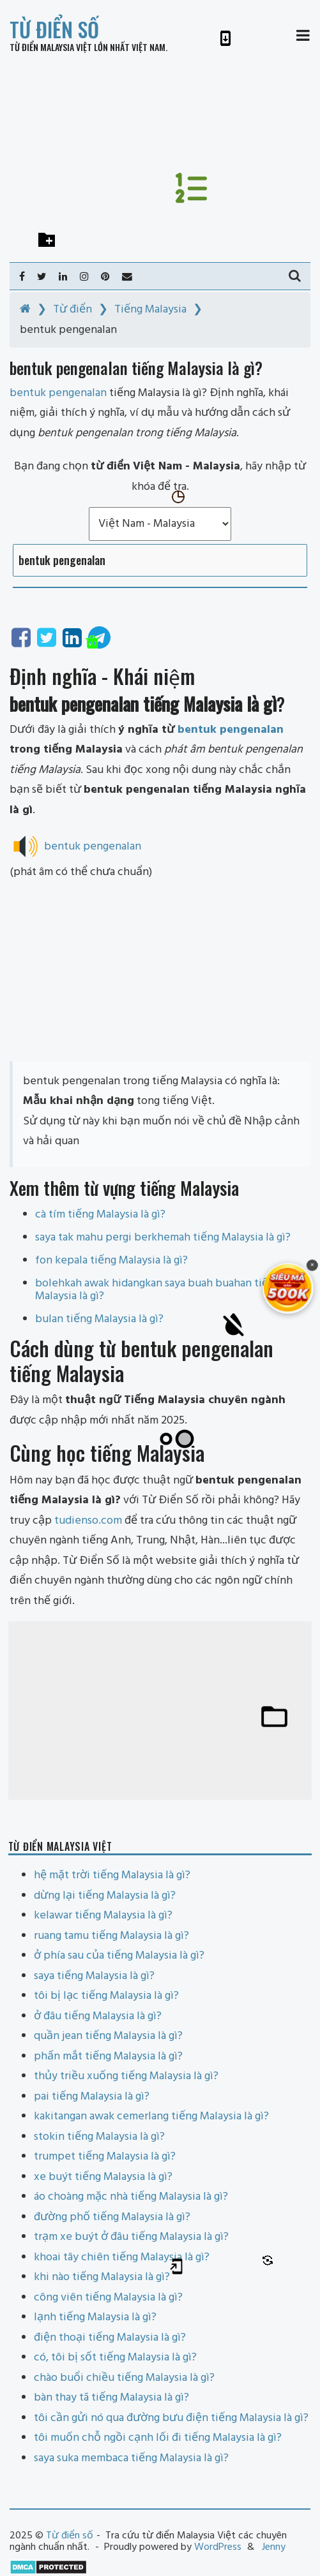 The image size is (320, 2576). What do you see at coordinates (268, 2260) in the screenshot?
I see `switch between front and rear camera` at bounding box center [268, 2260].